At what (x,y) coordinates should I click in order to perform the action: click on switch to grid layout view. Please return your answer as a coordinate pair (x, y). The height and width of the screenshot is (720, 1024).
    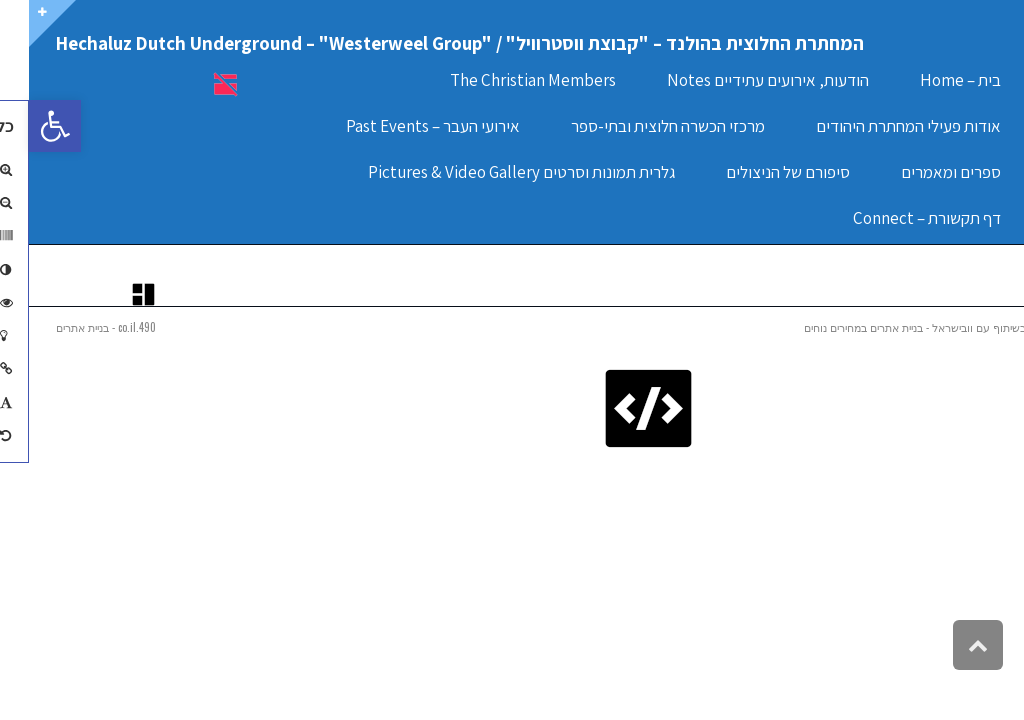
    Looking at the image, I should click on (143, 294).